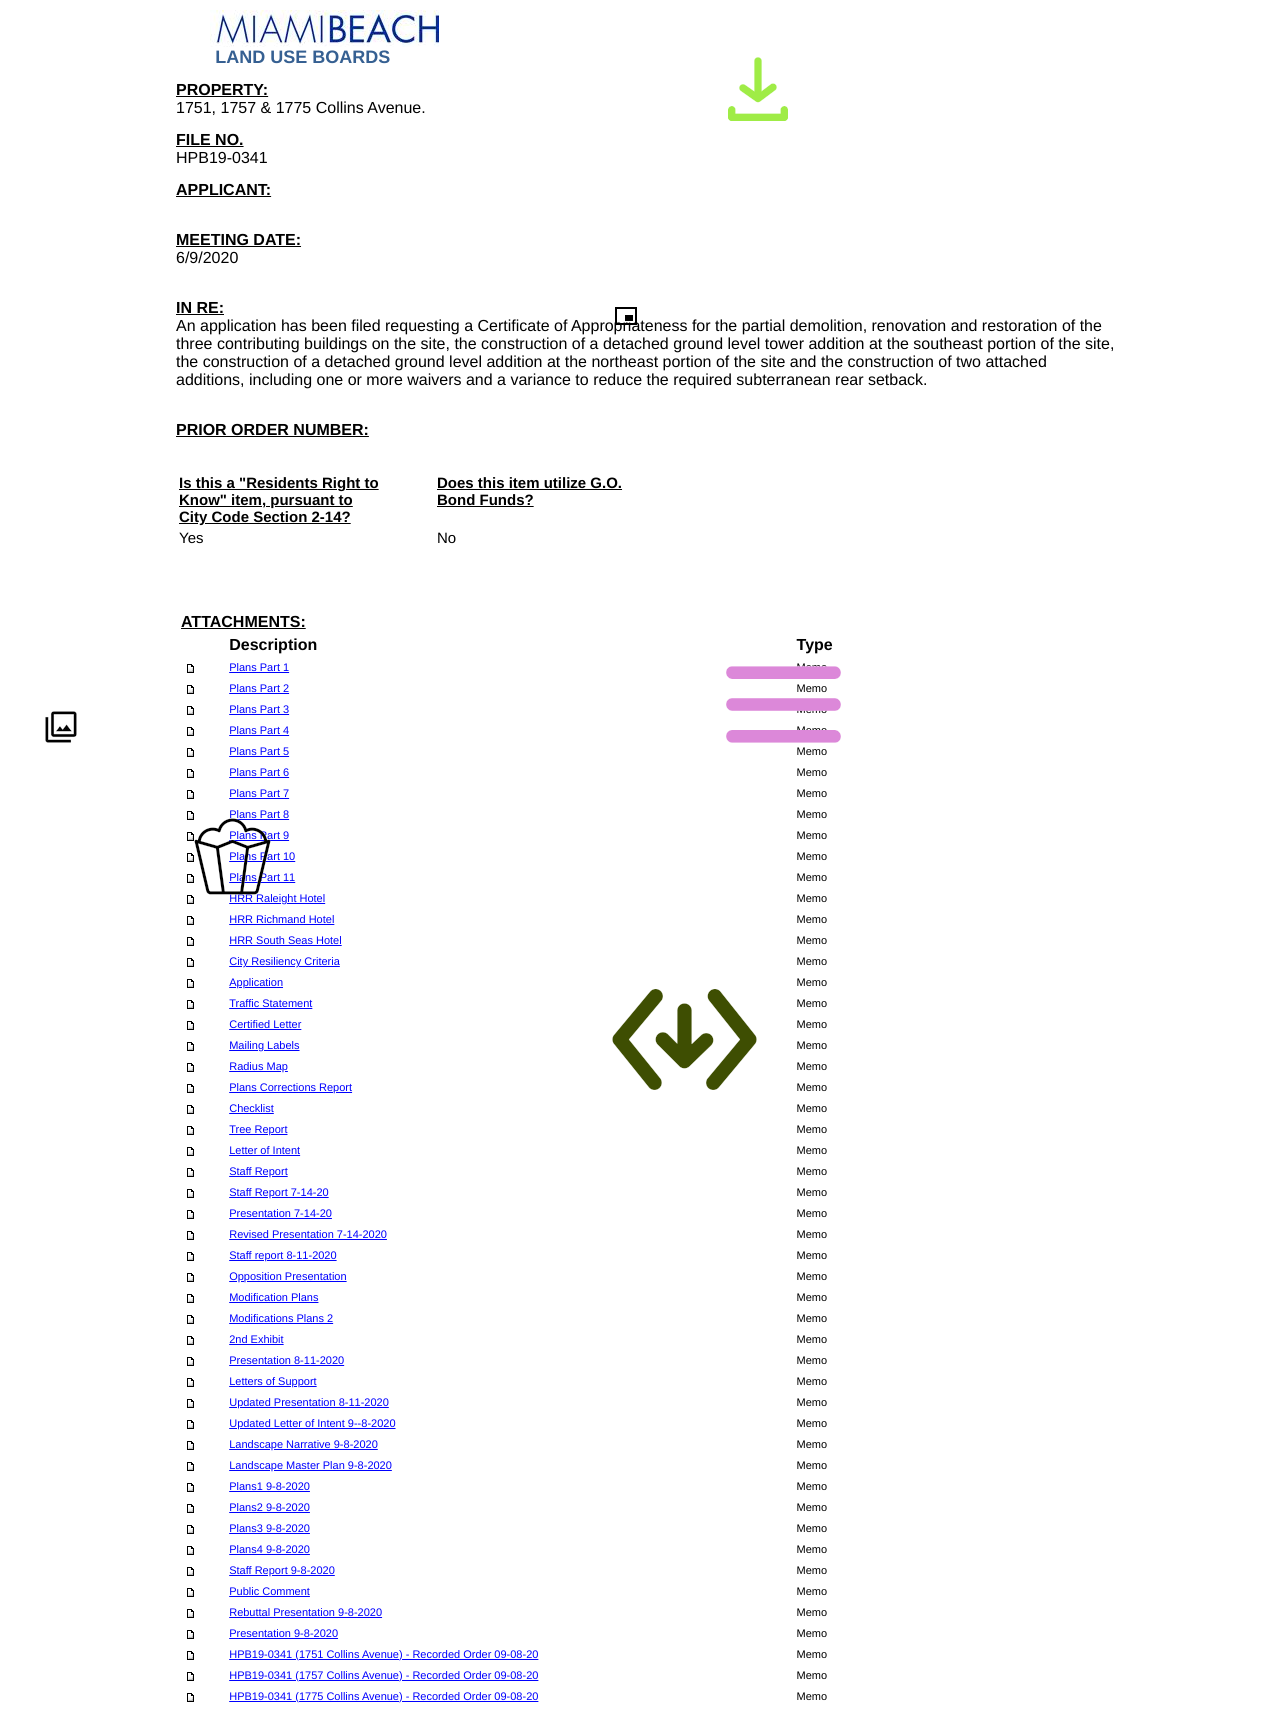  I want to click on open navigation menu, so click(783, 704).